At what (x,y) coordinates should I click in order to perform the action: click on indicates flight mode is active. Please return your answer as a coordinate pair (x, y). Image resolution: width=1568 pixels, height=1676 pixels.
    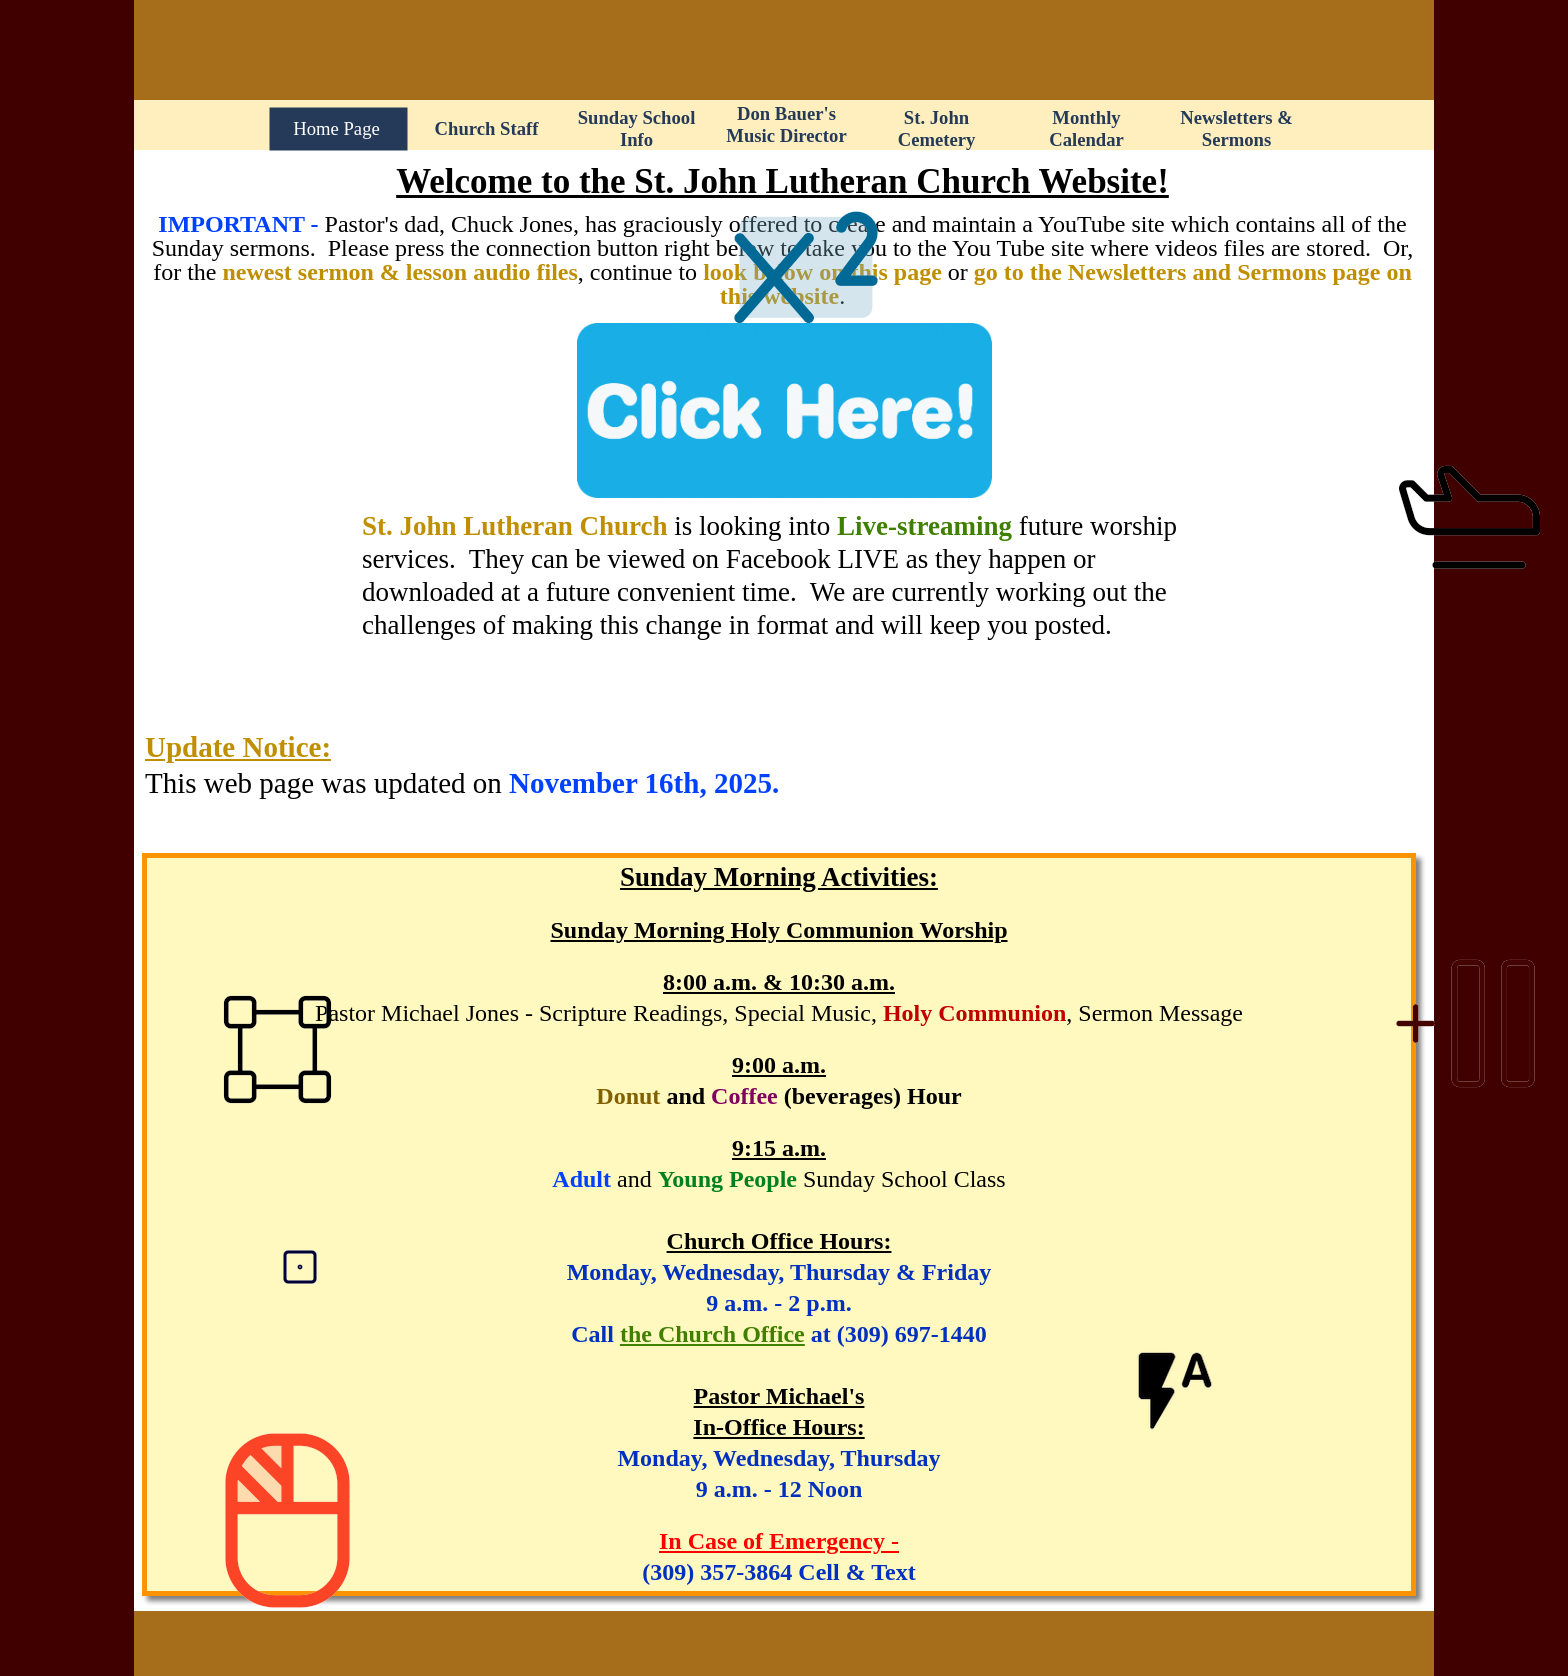
    Looking at the image, I should click on (1469, 512).